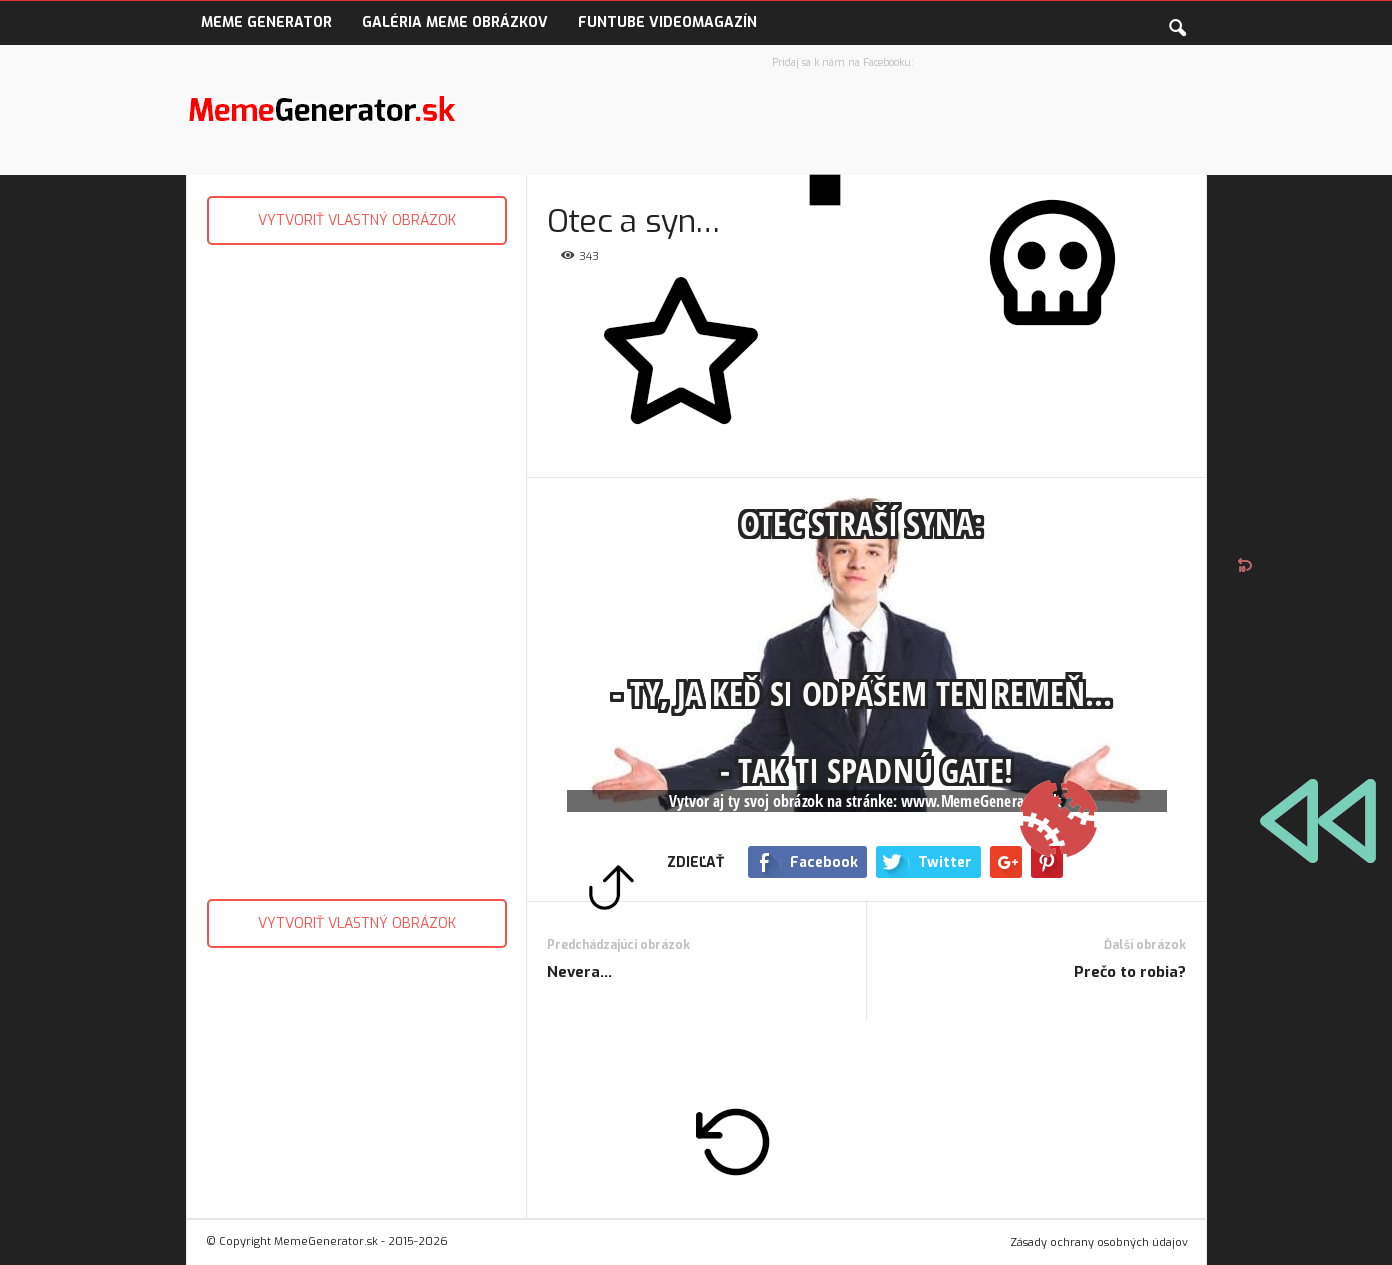 This screenshot has height=1265, width=1392. Describe the element at coordinates (825, 190) in the screenshot. I see `stop media playback` at that location.